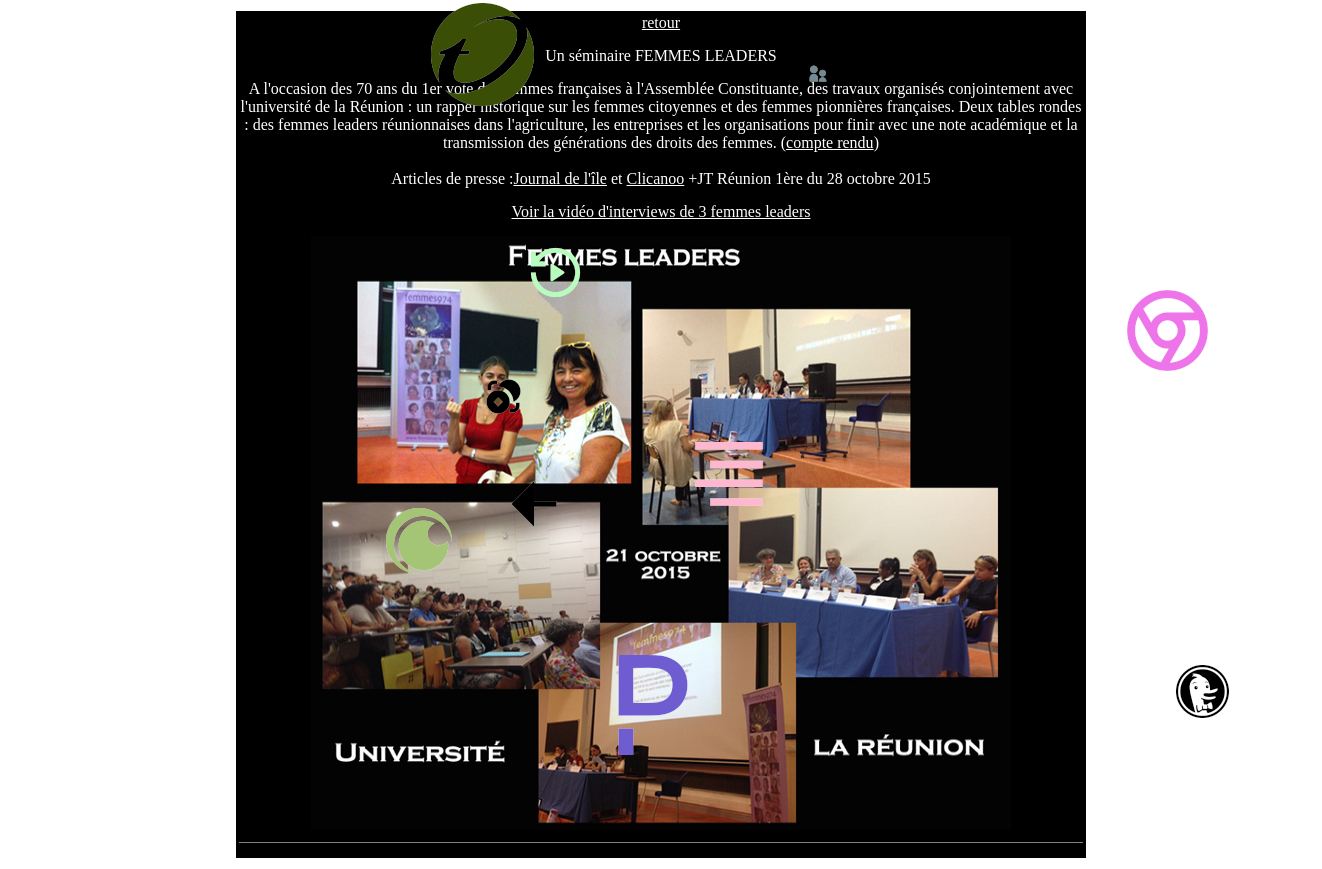 This screenshot has height=869, width=1322. Describe the element at coordinates (534, 504) in the screenshot. I see `go back to the previous screen` at that location.